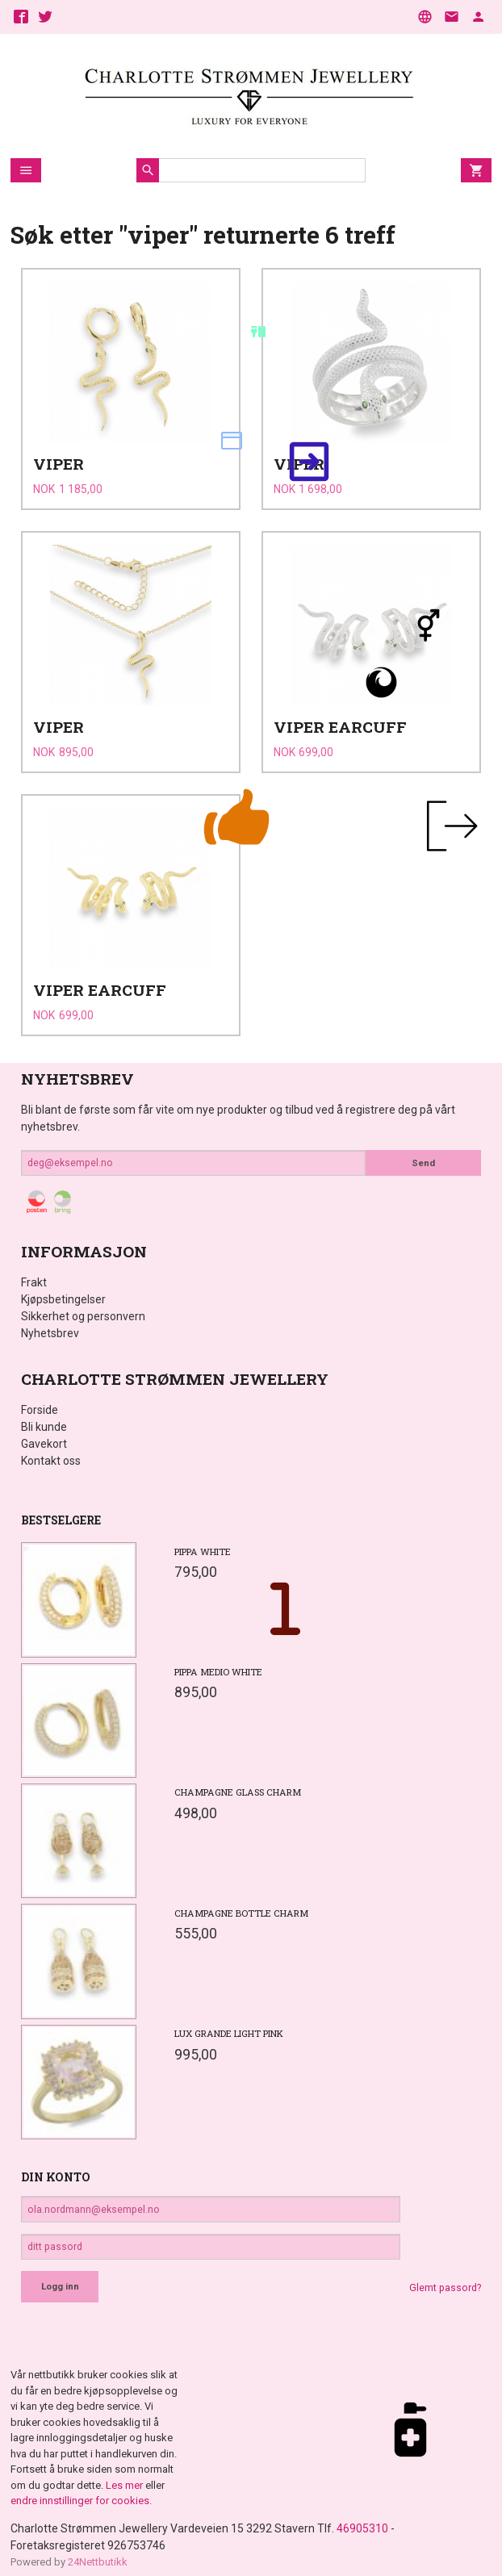 Image resolution: width=502 pixels, height=2576 pixels. I want to click on like or upvote content, so click(236, 820).